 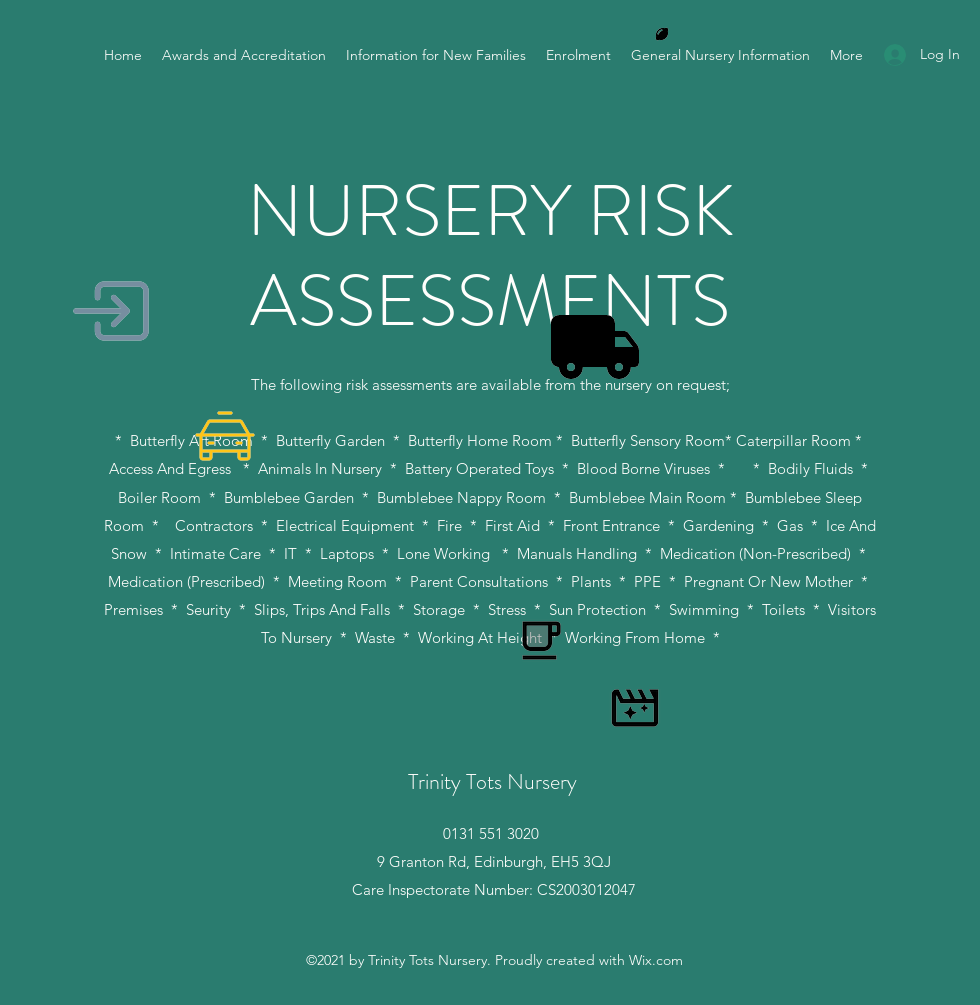 I want to click on apply filters or effects to a video, so click(x=635, y=708).